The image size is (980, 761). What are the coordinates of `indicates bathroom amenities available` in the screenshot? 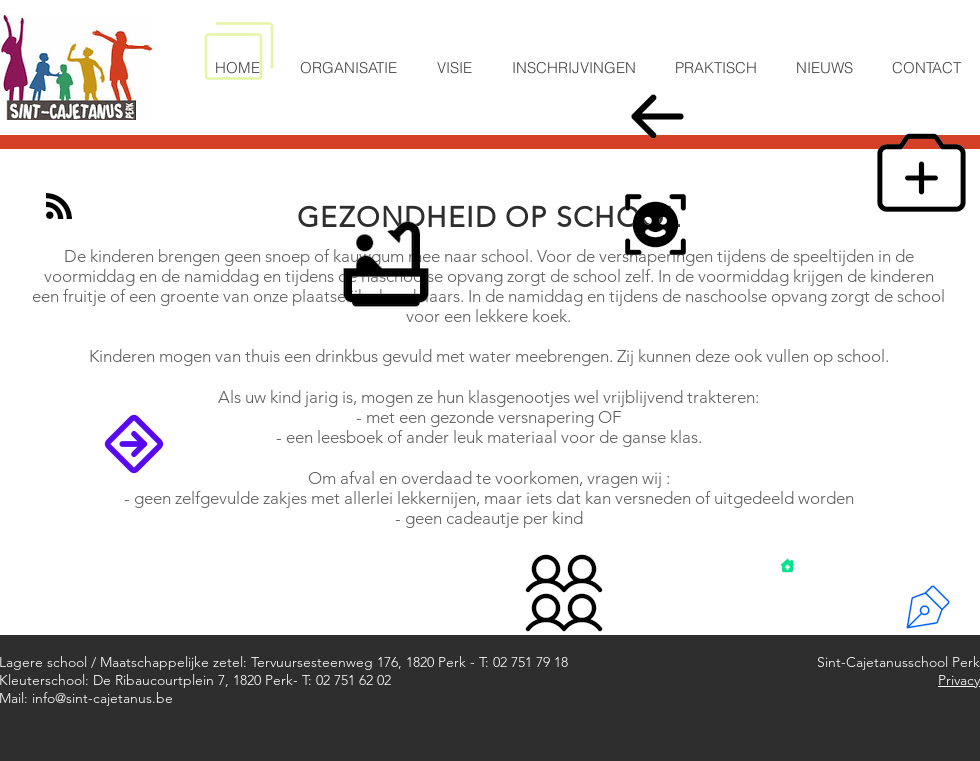 It's located at (386, 264).